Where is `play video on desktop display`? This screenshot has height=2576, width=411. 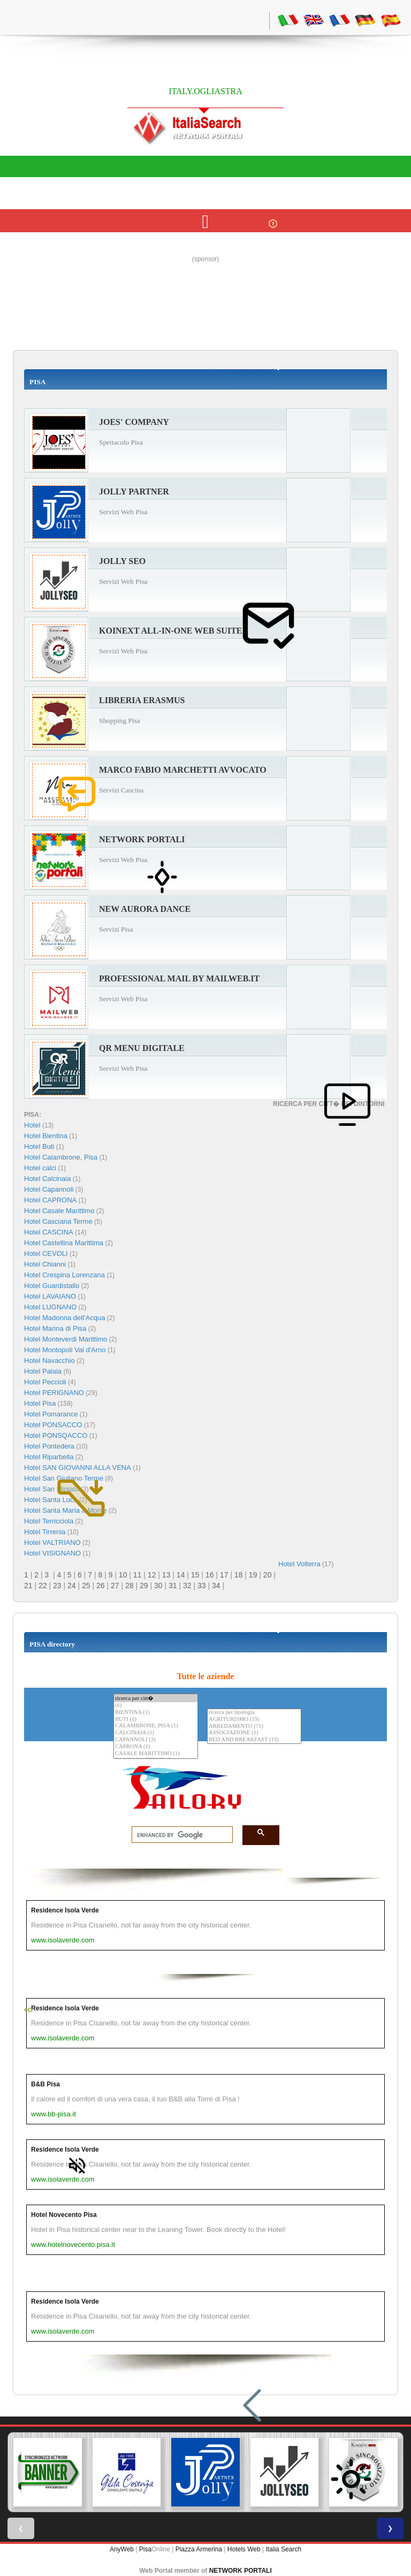
play video on desktop display is located at coordinates (347, 1103).